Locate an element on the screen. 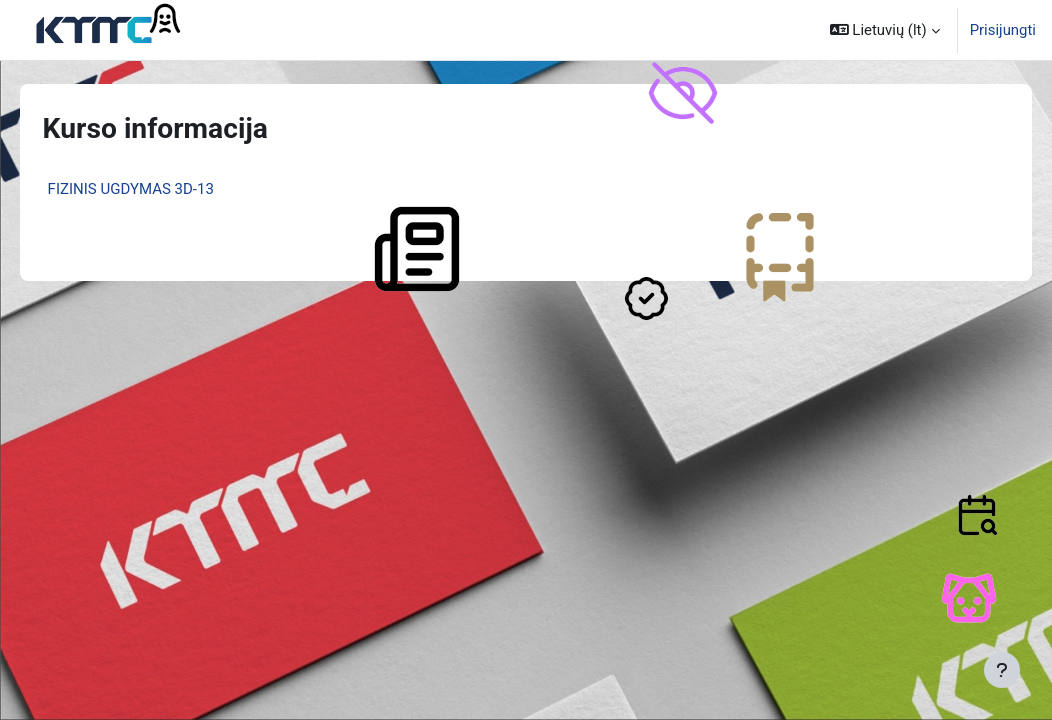 Image resolution: width=1052 pixels, height=720 pixels. hide password or sensitive content is located at coordinates (683, 93).